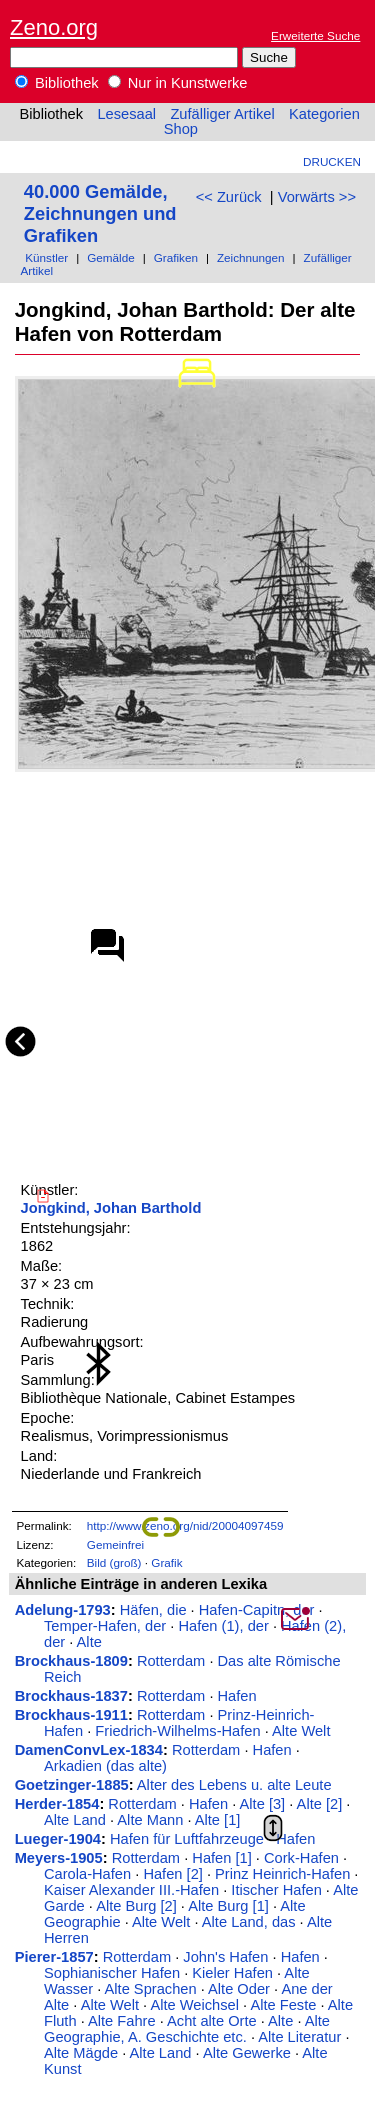 The image size is (375, 2125). I want to click on go back to the previous screen, so click(20, 1041).